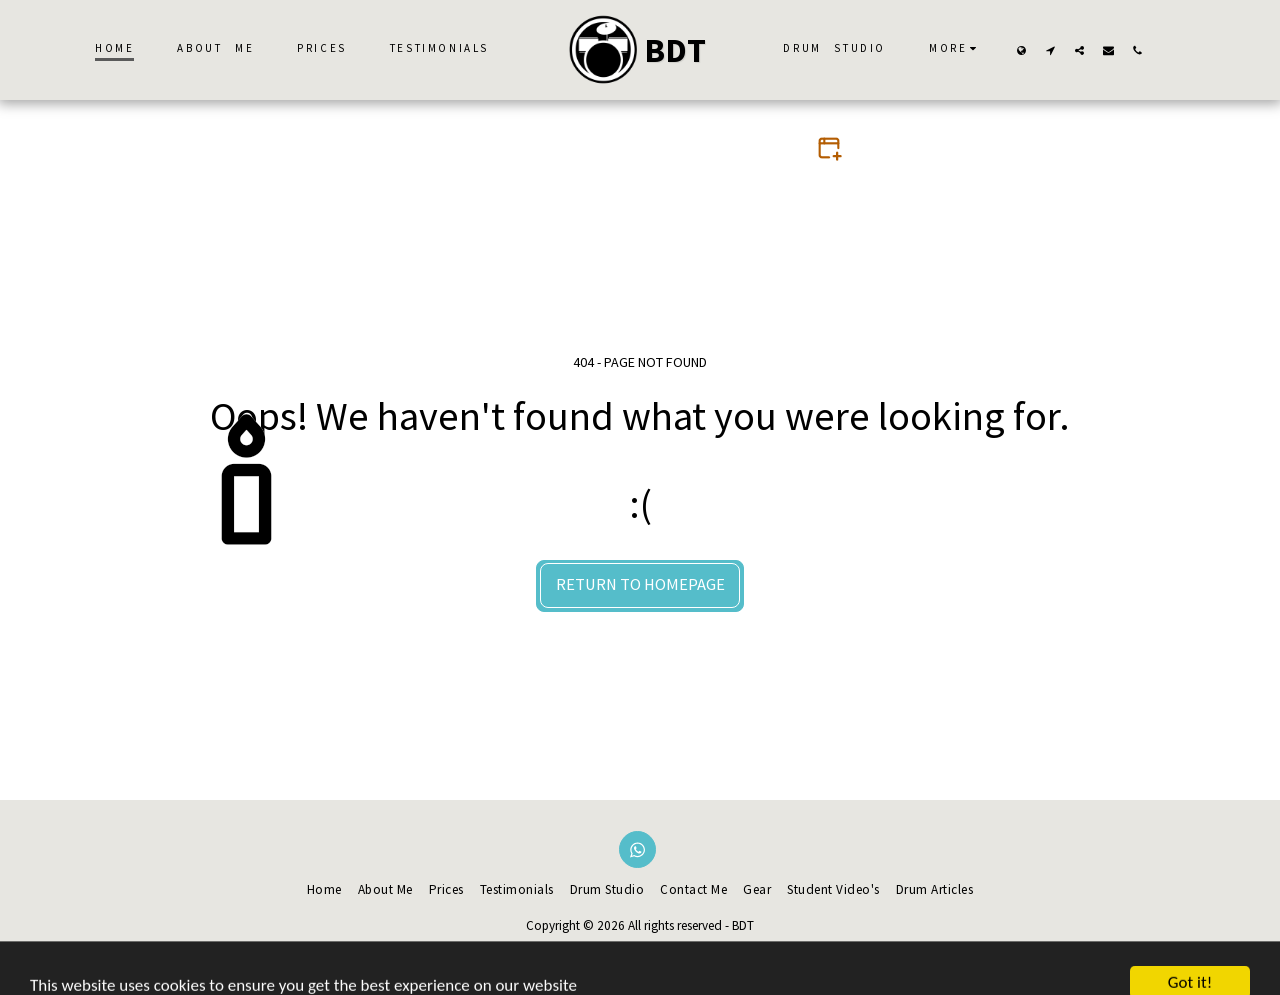 Image resolution: width=1280 pixels, height=995 pixels. I want to click on open a new browser tab, so click(829, 148).